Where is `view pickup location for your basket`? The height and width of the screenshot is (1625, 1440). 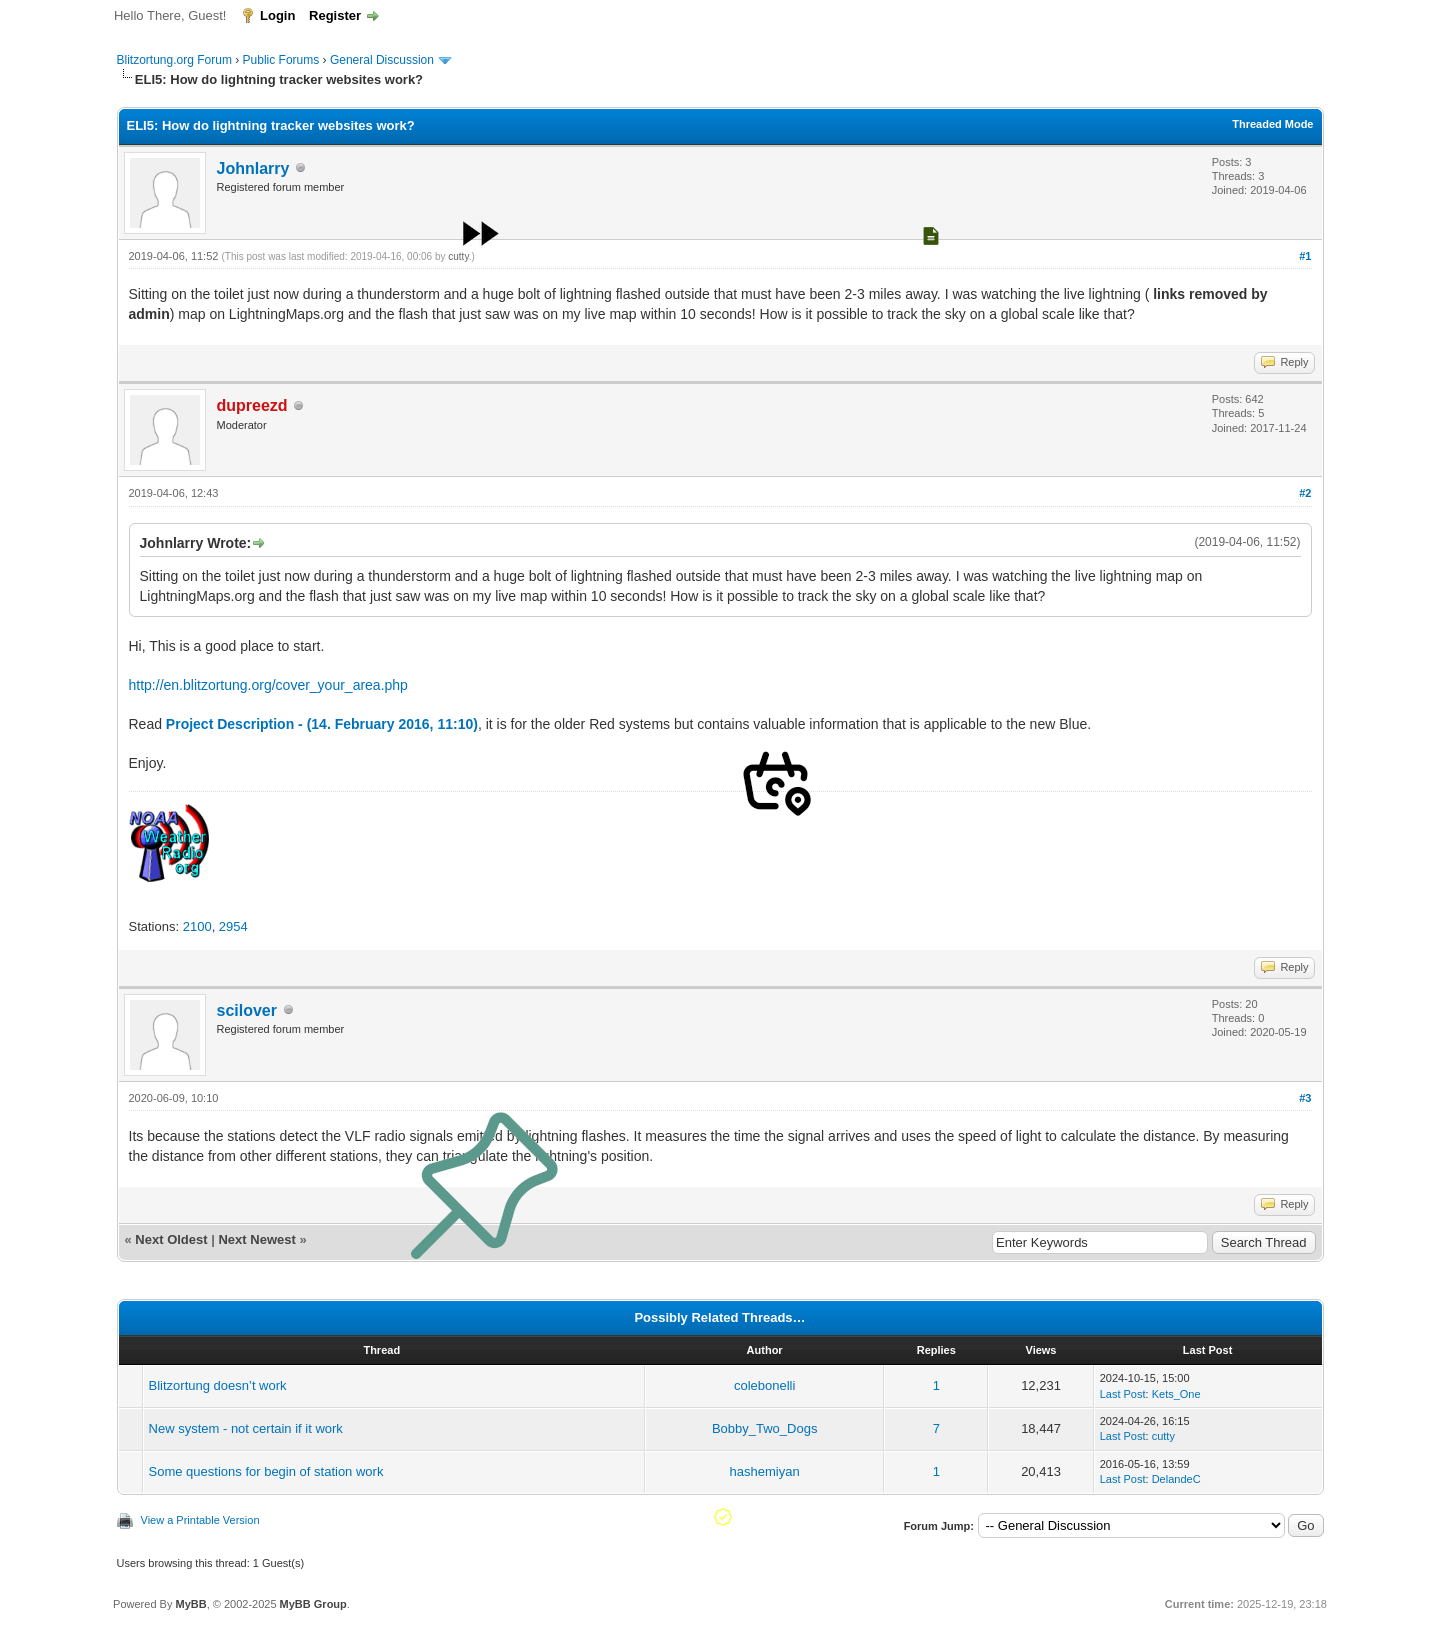
view pickup location for your basket is located at coordinates (775, 780).